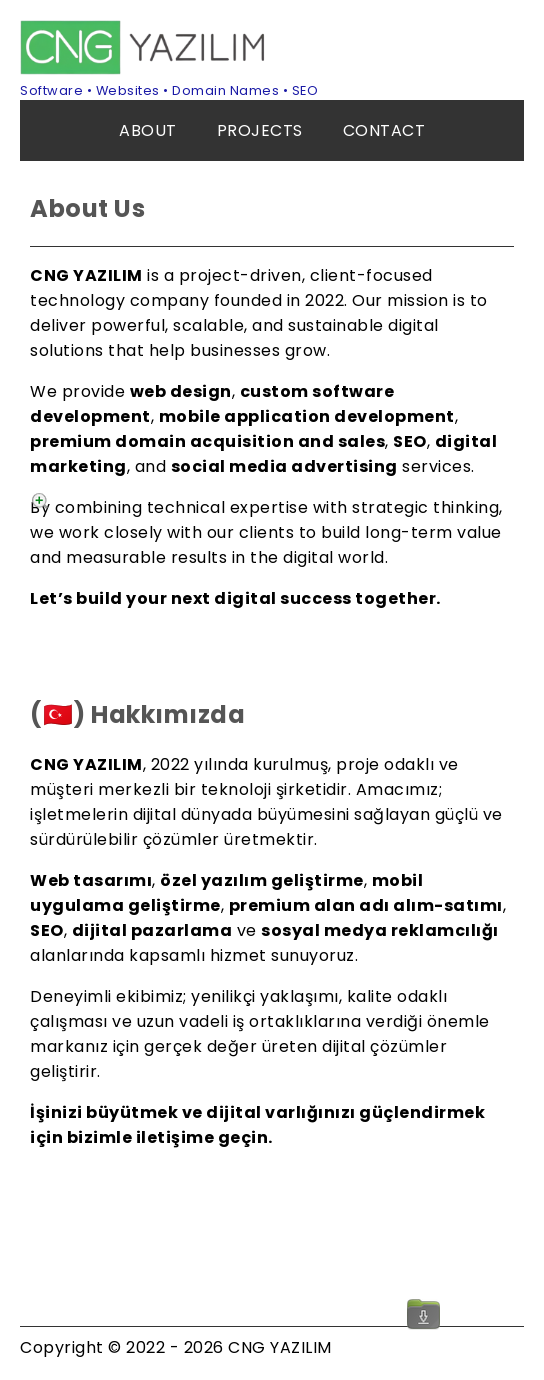 This screenshot has height=1380, width=544. Describe the element at coordinates (423, 1313) in the screenshot. I see `open downloads folder` at that location.